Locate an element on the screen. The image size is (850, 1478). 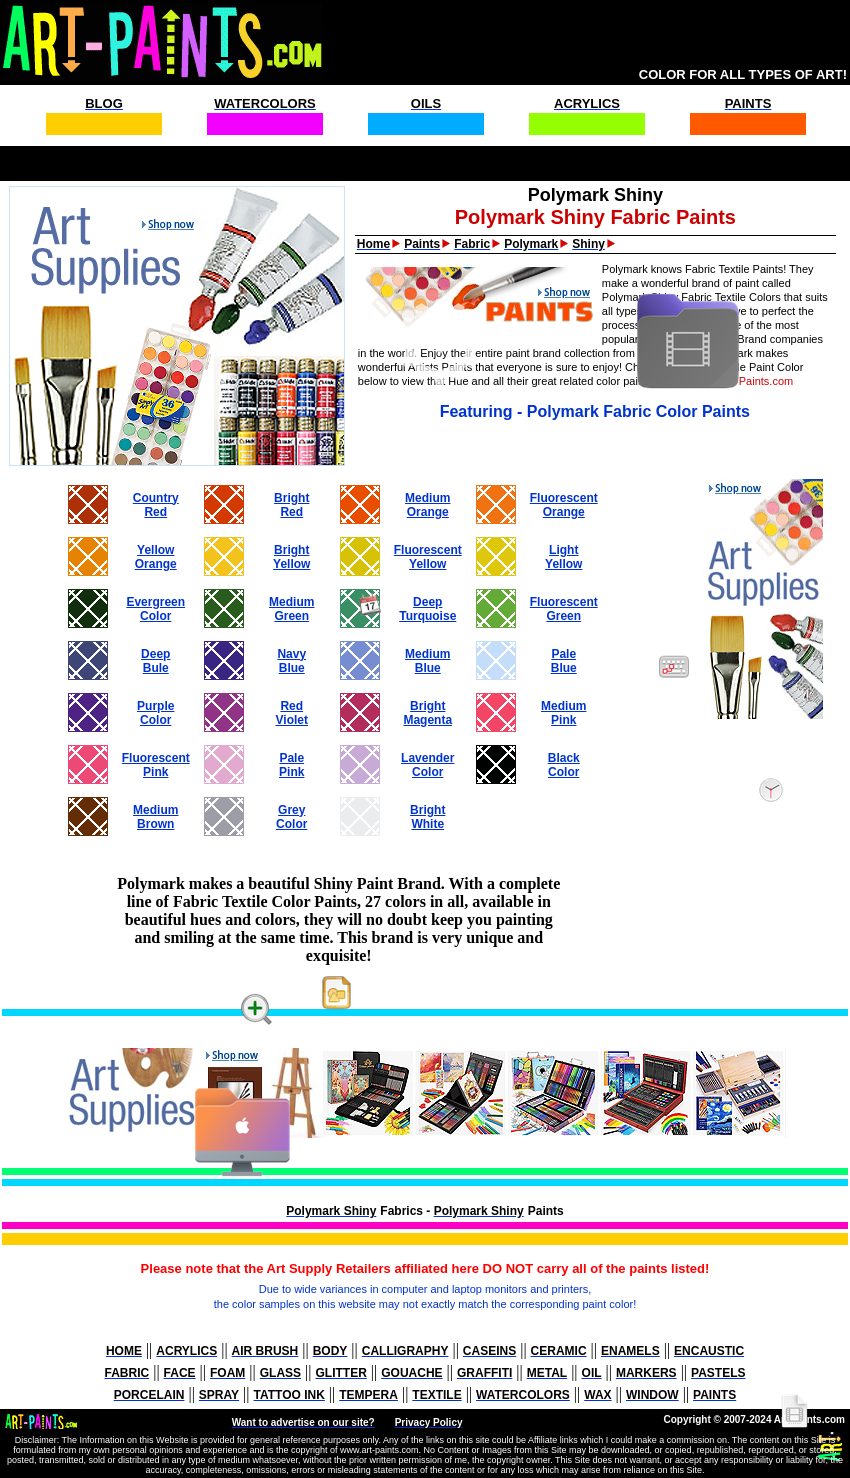
a libreoffice draw document file is located at coordinates (336, 992).